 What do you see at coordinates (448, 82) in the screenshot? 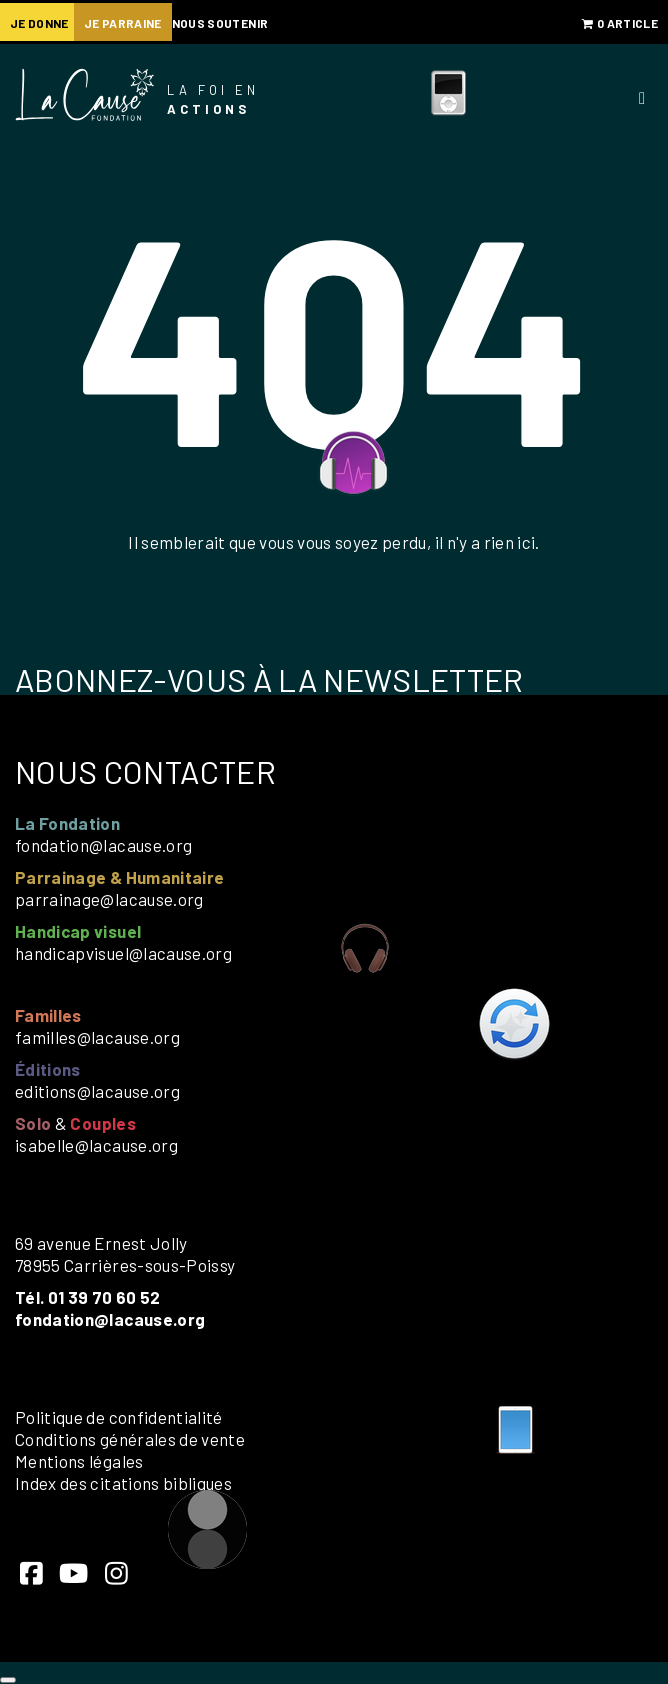
I see `iPod nano device connected` at bounding box center [448, 82].